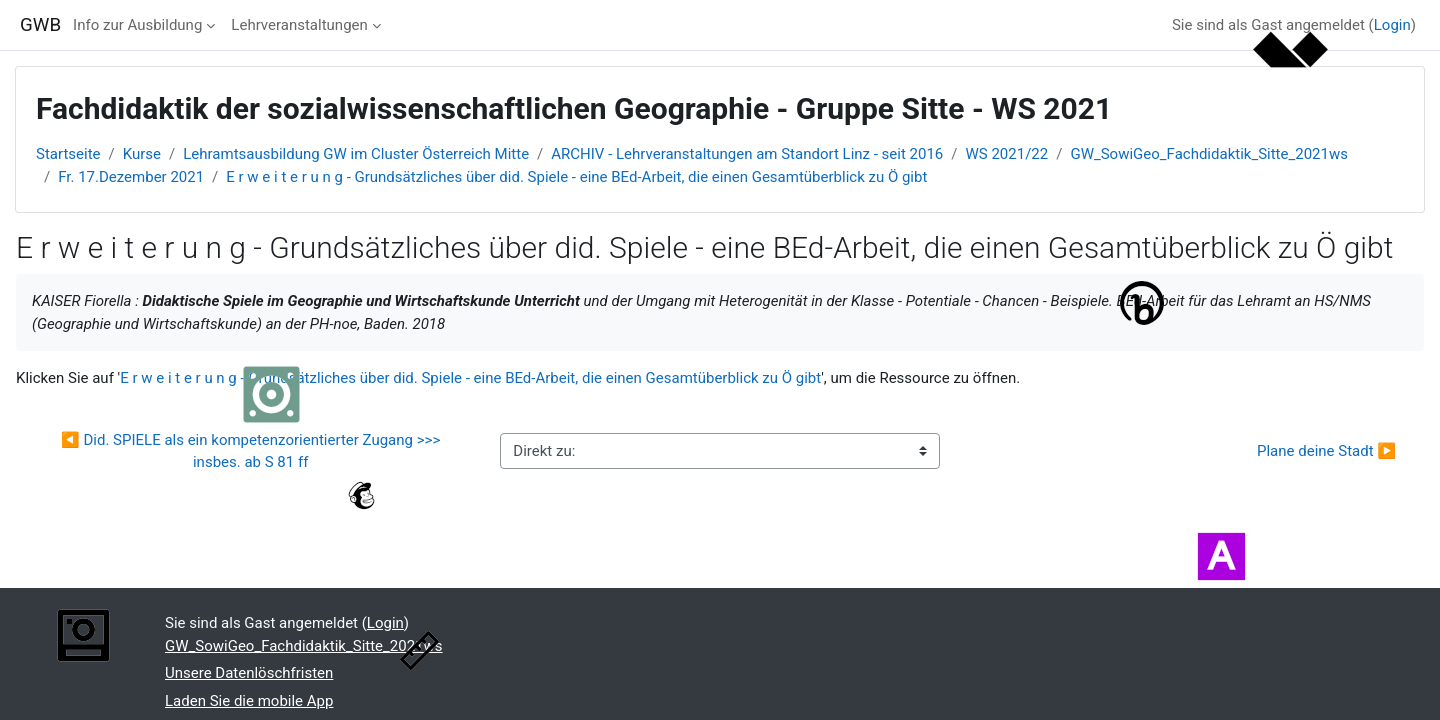  Describe the element at coordinates (83, 635) in the screenshot. I see `access photo gallery or instant camera feature` at that location.